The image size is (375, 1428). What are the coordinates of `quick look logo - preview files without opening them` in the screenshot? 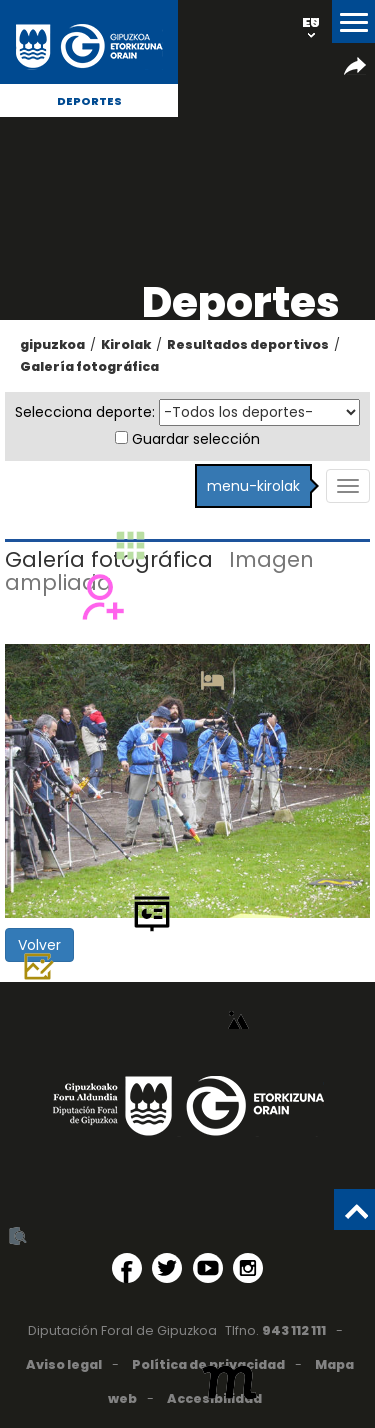 It's located at (18, 1236).